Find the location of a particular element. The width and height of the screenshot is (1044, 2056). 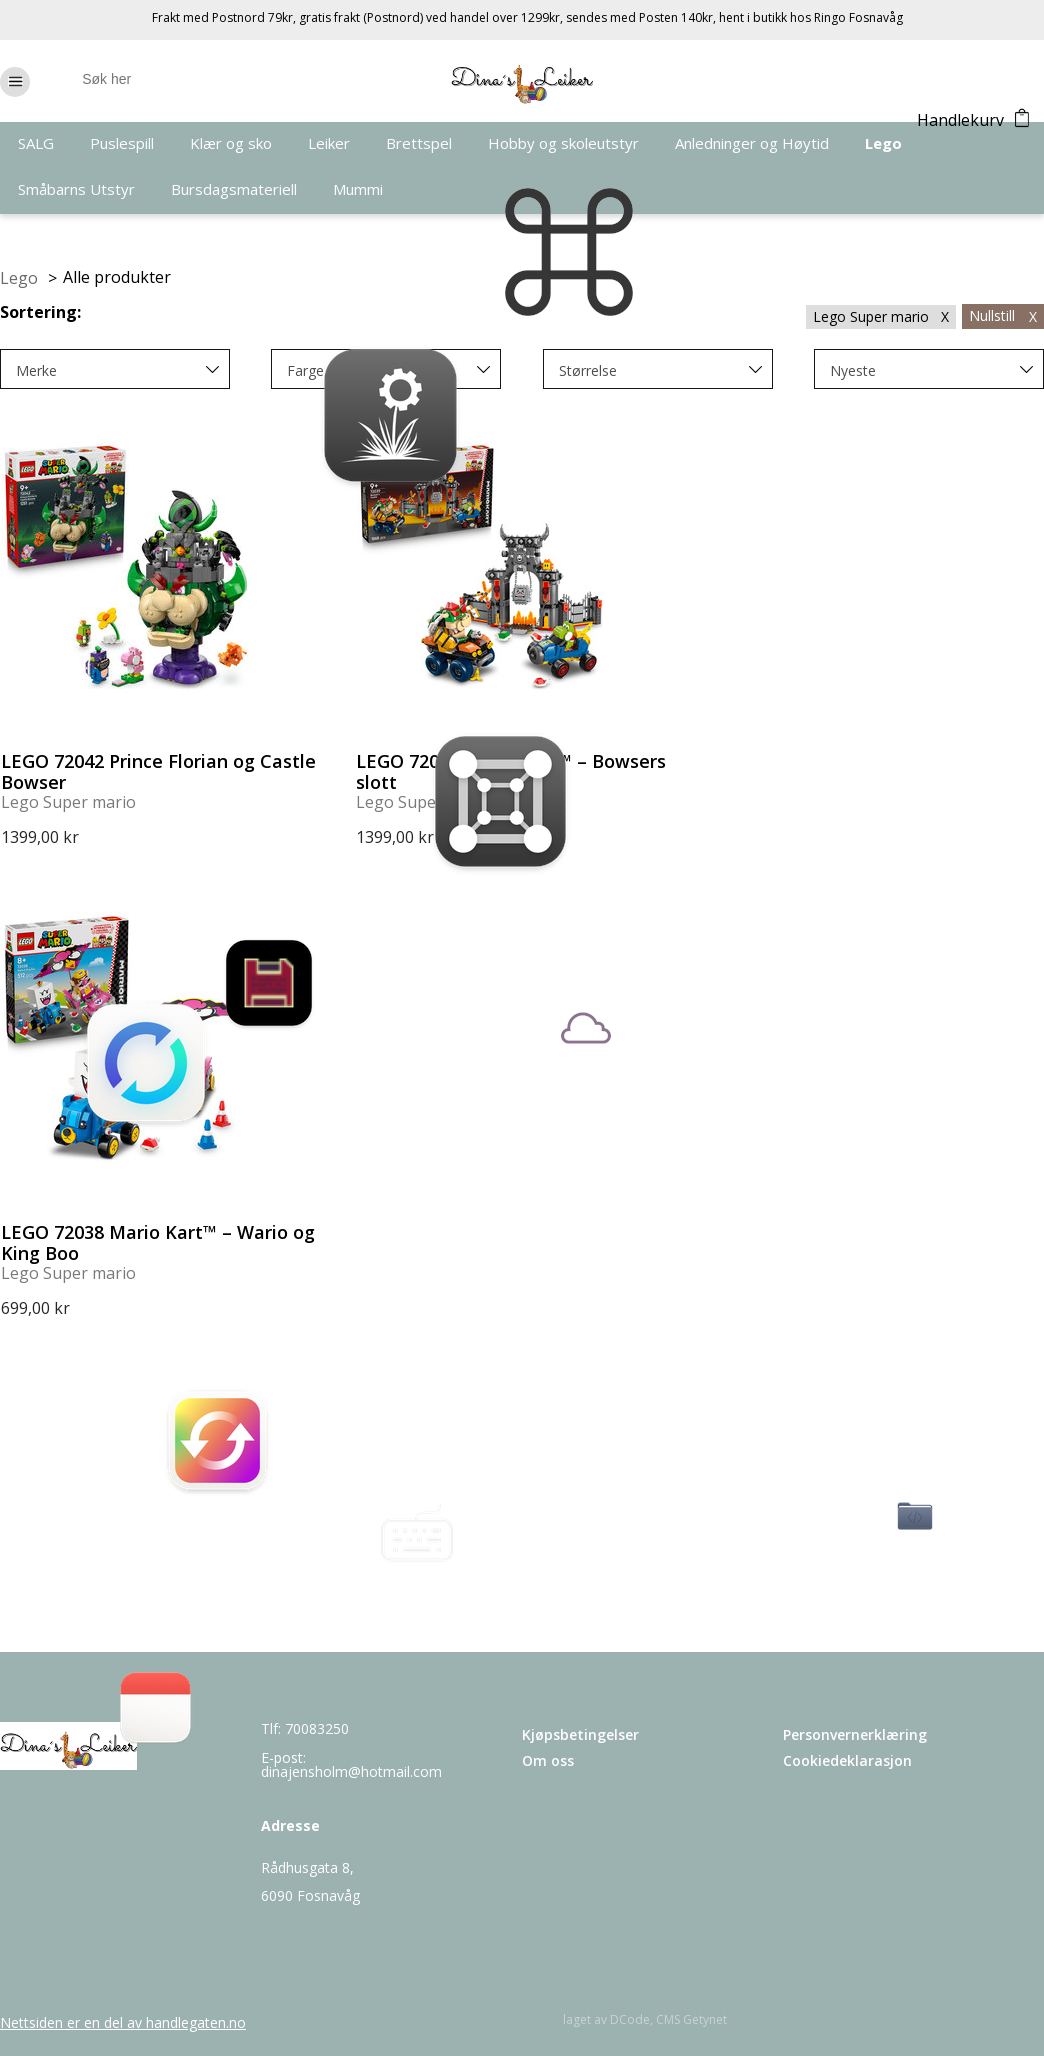

open gnome boxes virtual machine manager is located at coordinates (500, 801).